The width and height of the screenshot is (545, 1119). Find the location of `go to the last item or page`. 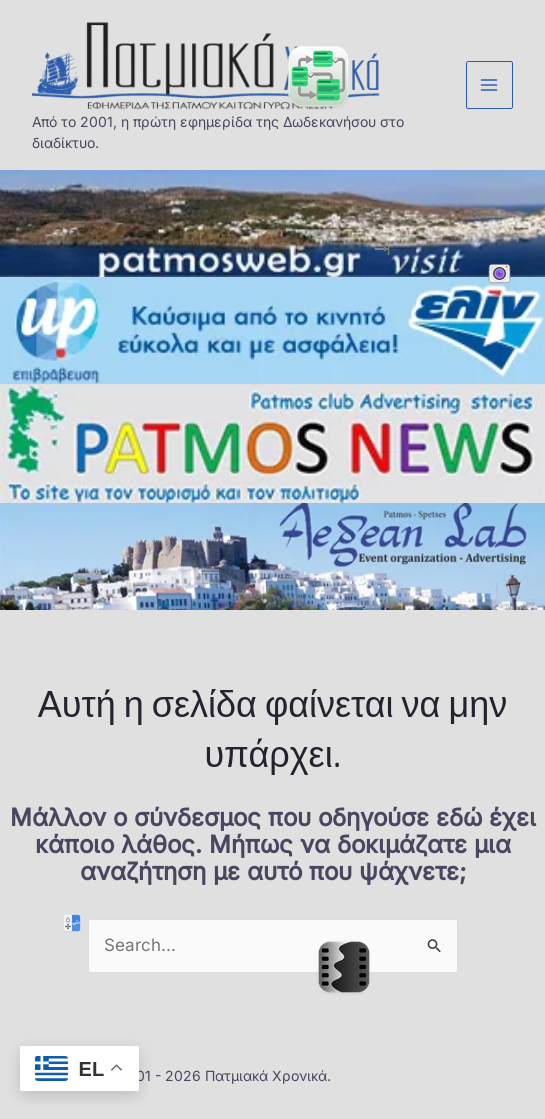

go to the last item or page is located at coordinates (382, 249).